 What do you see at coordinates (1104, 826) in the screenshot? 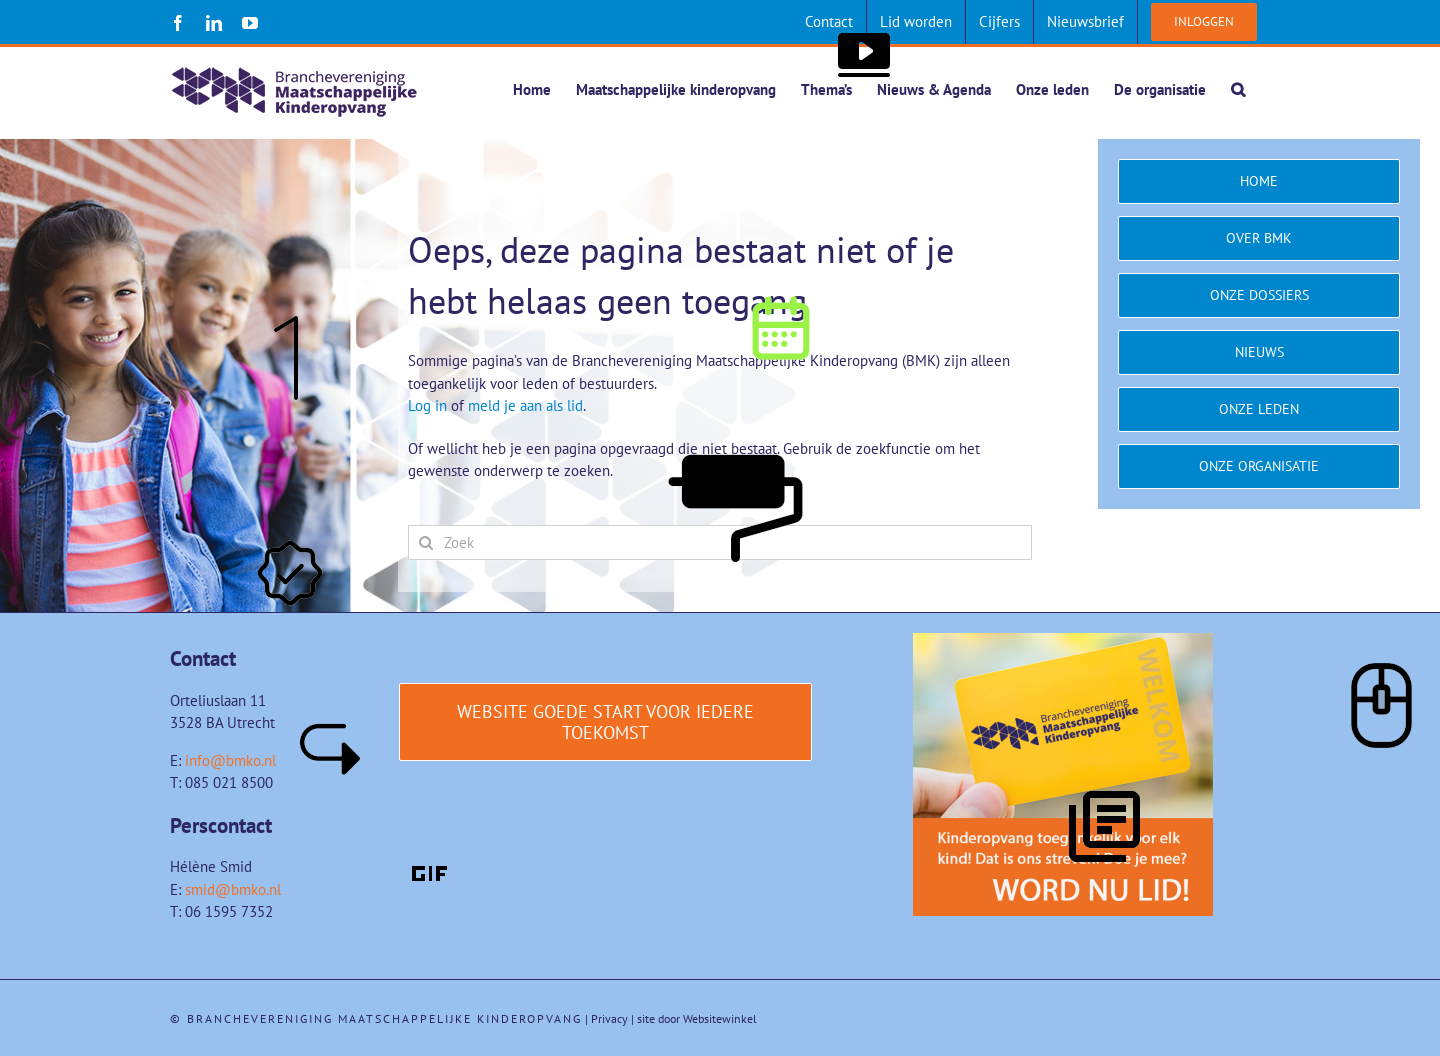
I see `access your document library` at bounding box center [1104, 826].